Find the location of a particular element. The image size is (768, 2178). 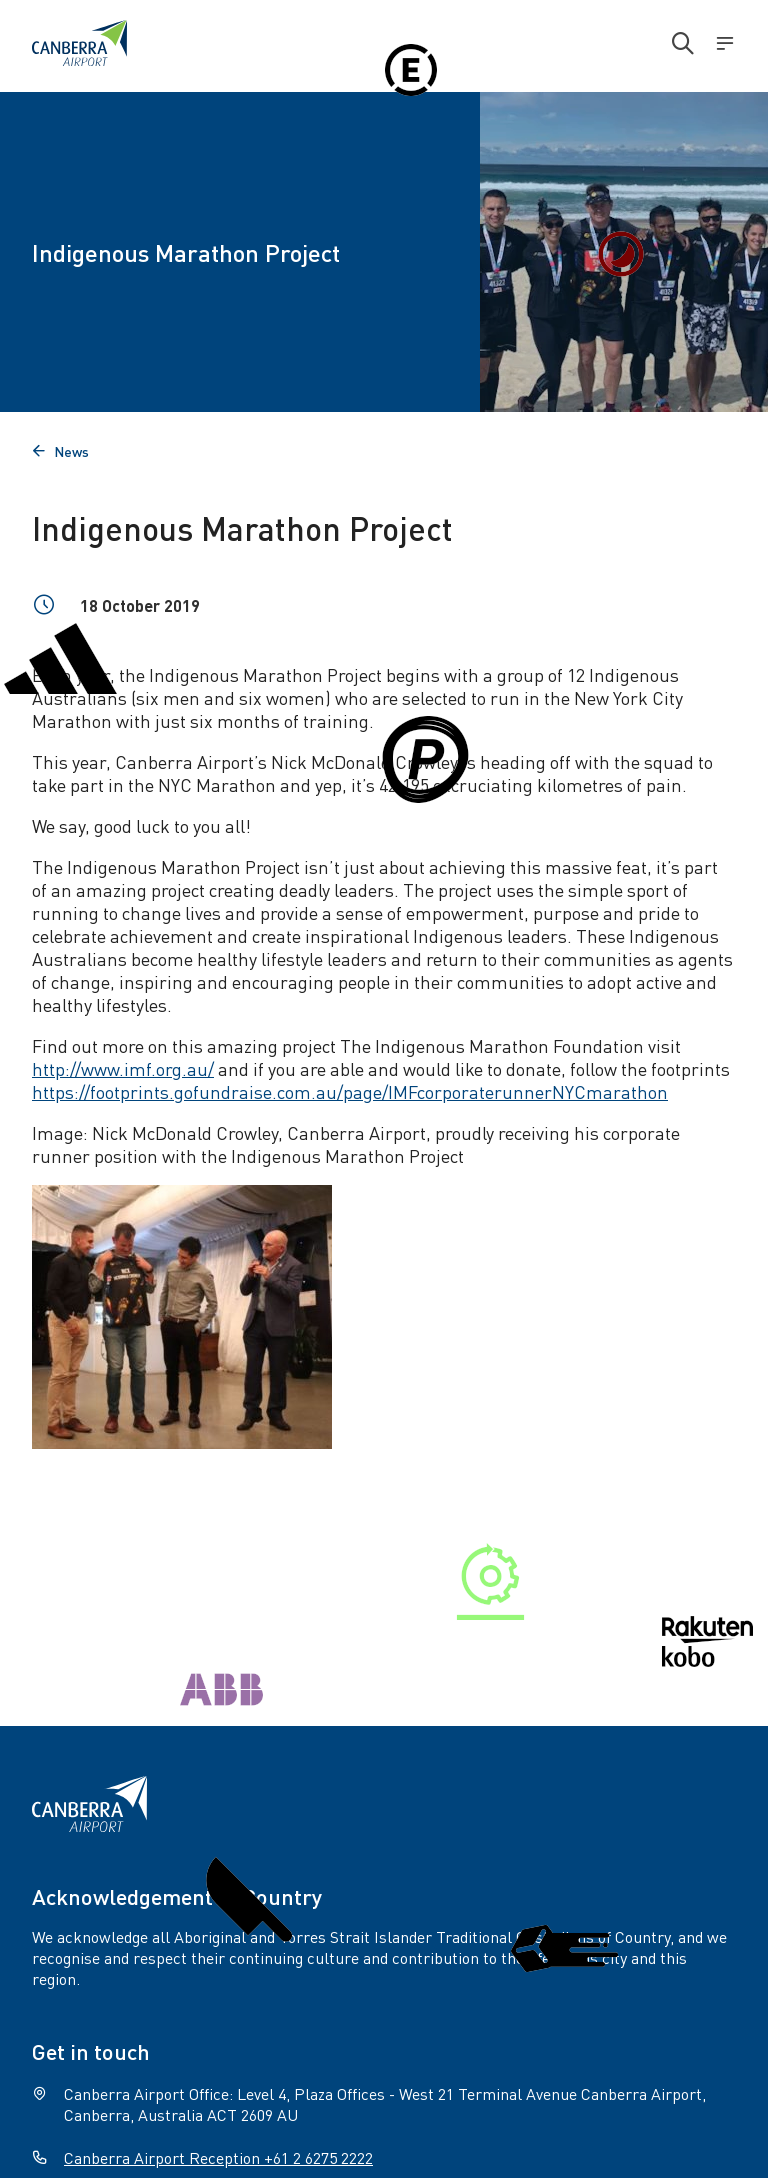

kitchen or cooking-related feature is located at coordinates (247, 1900).